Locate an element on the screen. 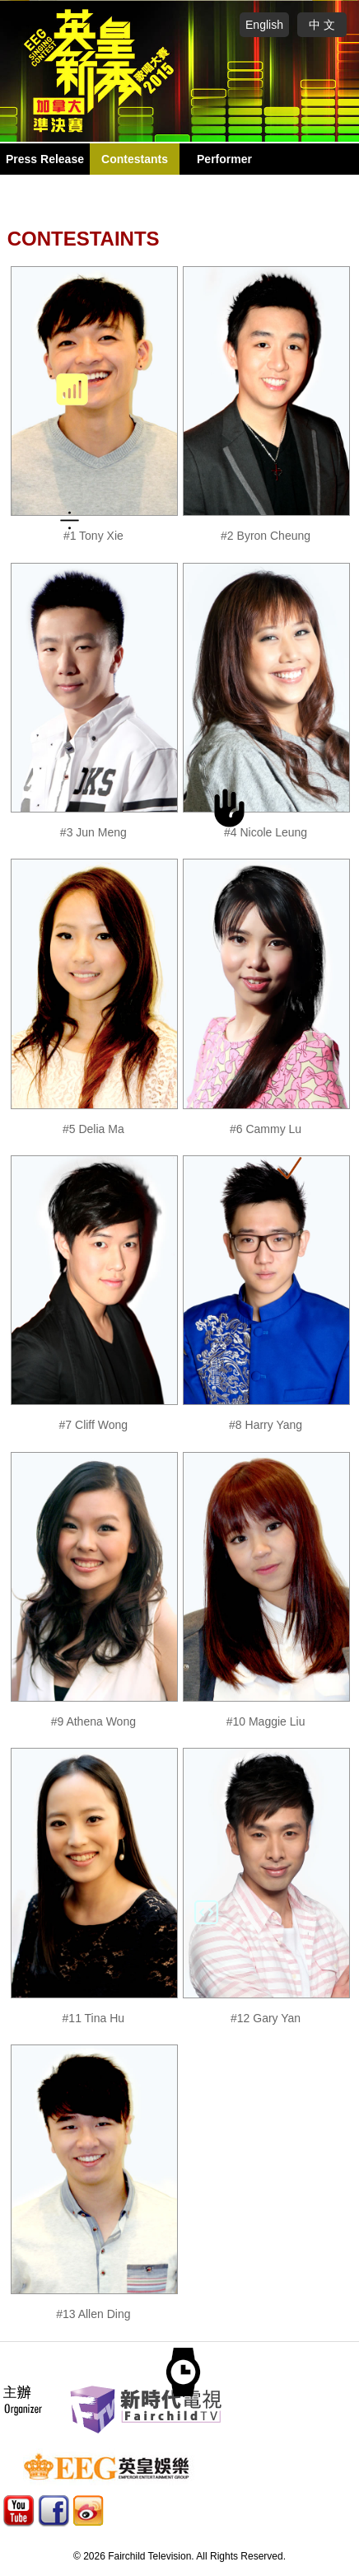 This screenshot has width=359, height=2576. stop or halt an action is located at coordinates (229, 808).